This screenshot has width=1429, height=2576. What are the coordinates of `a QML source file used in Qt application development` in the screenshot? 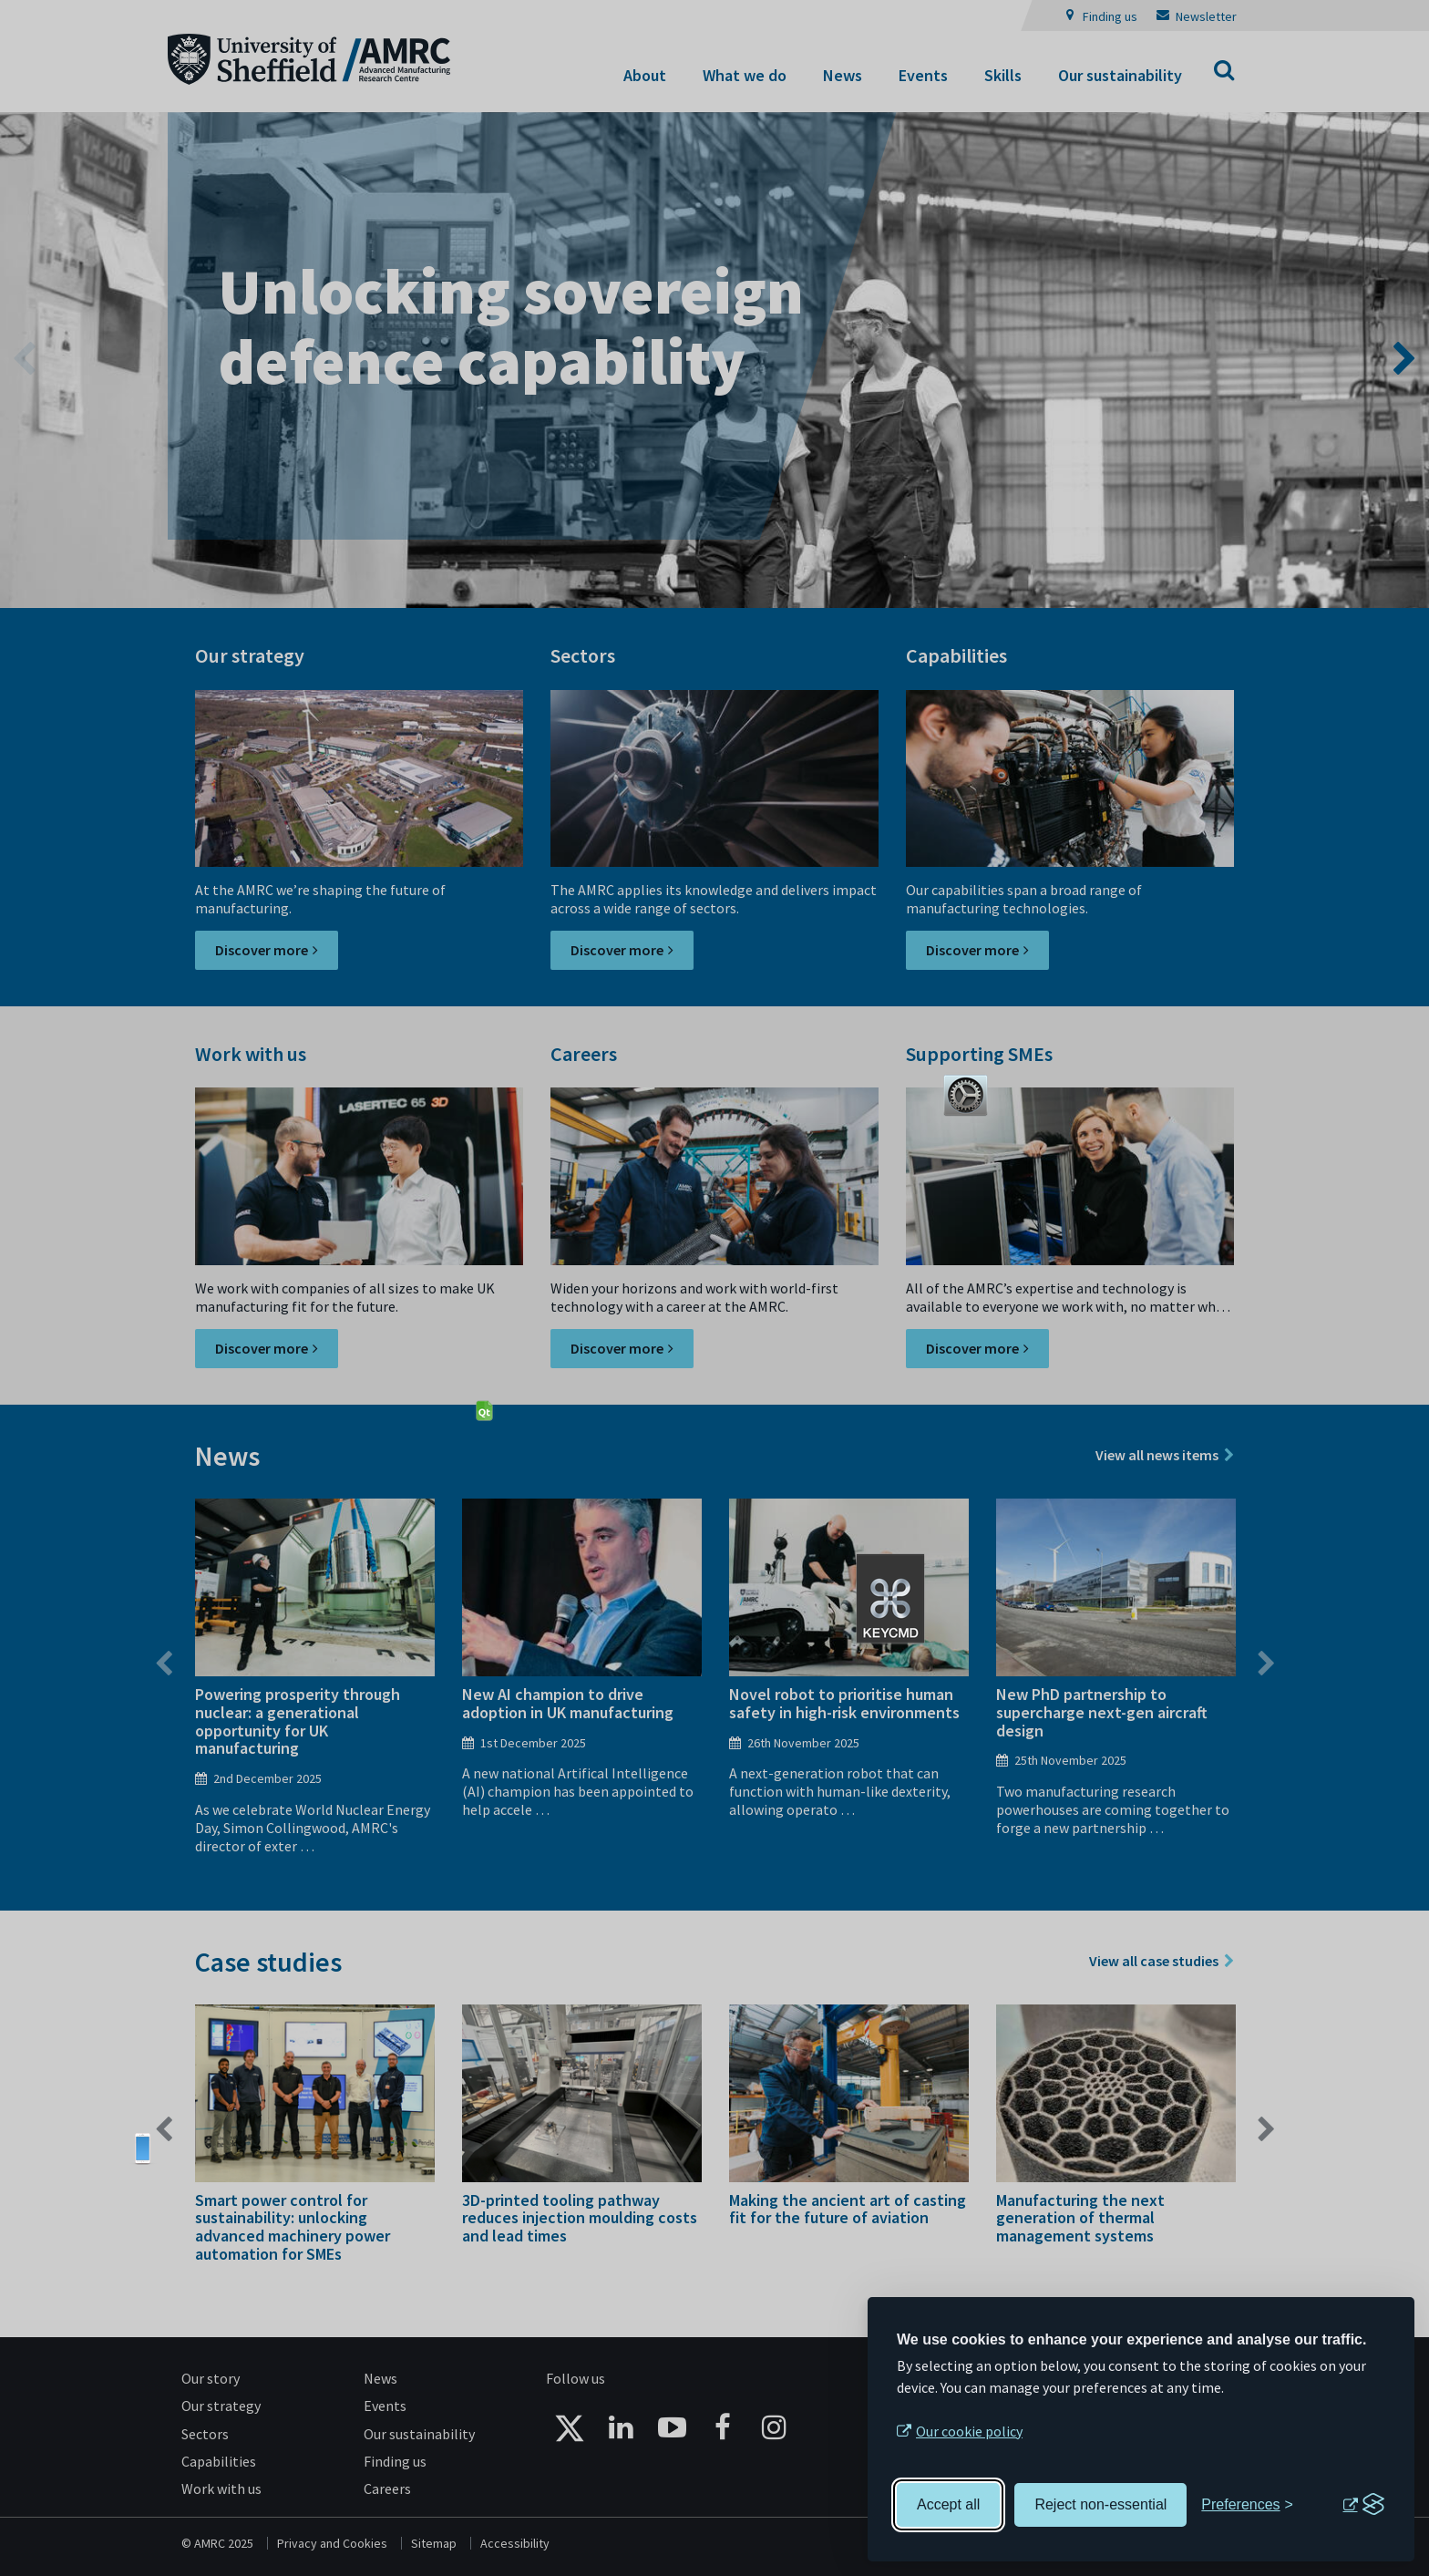 It's located at (484, 1410).